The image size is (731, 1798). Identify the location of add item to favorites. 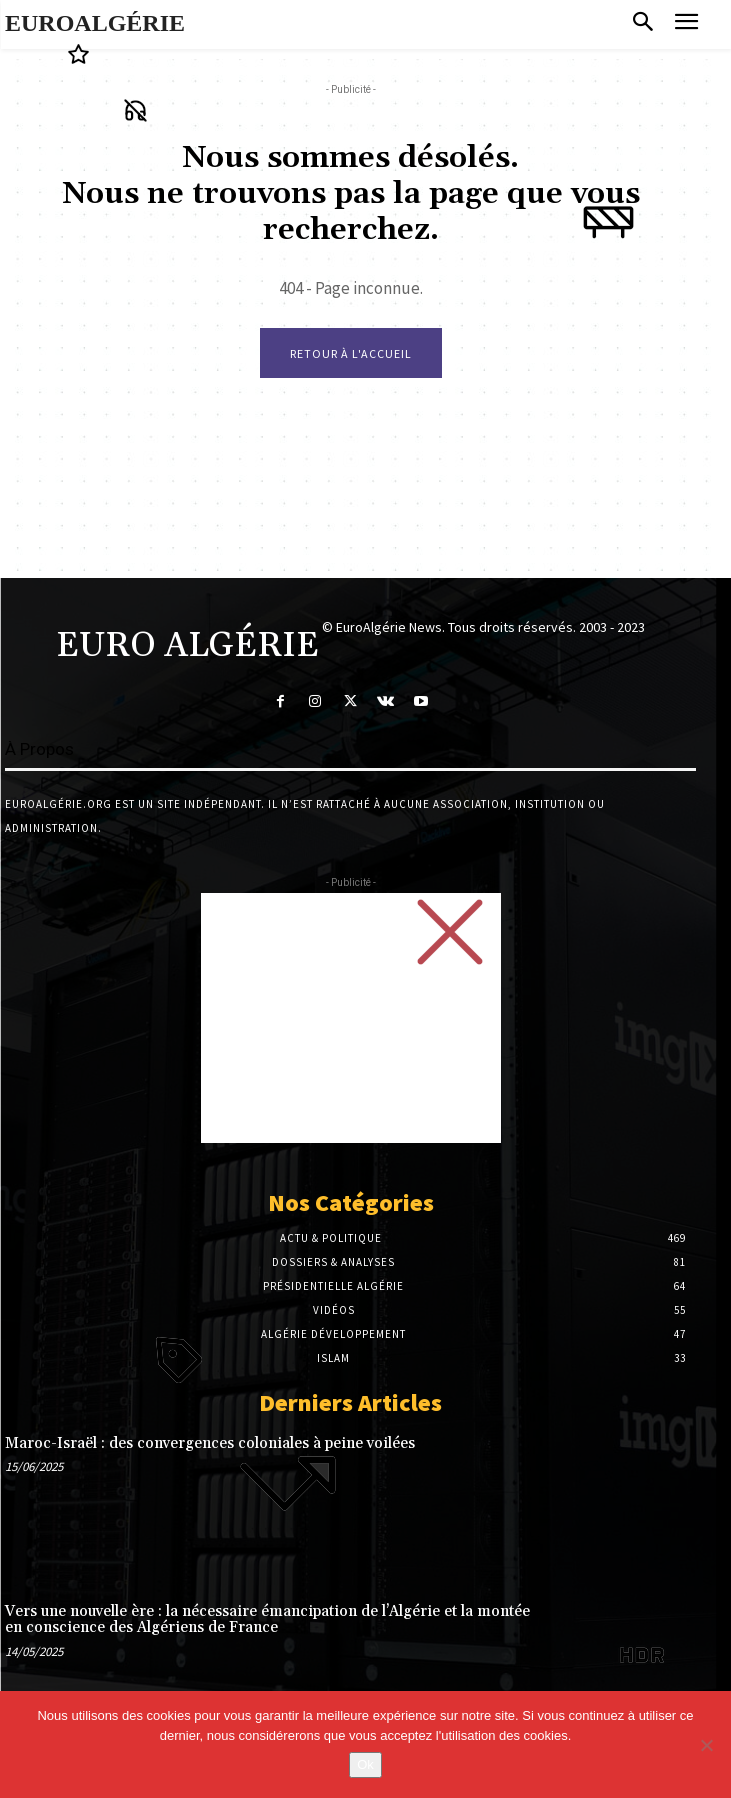
(78, 54).